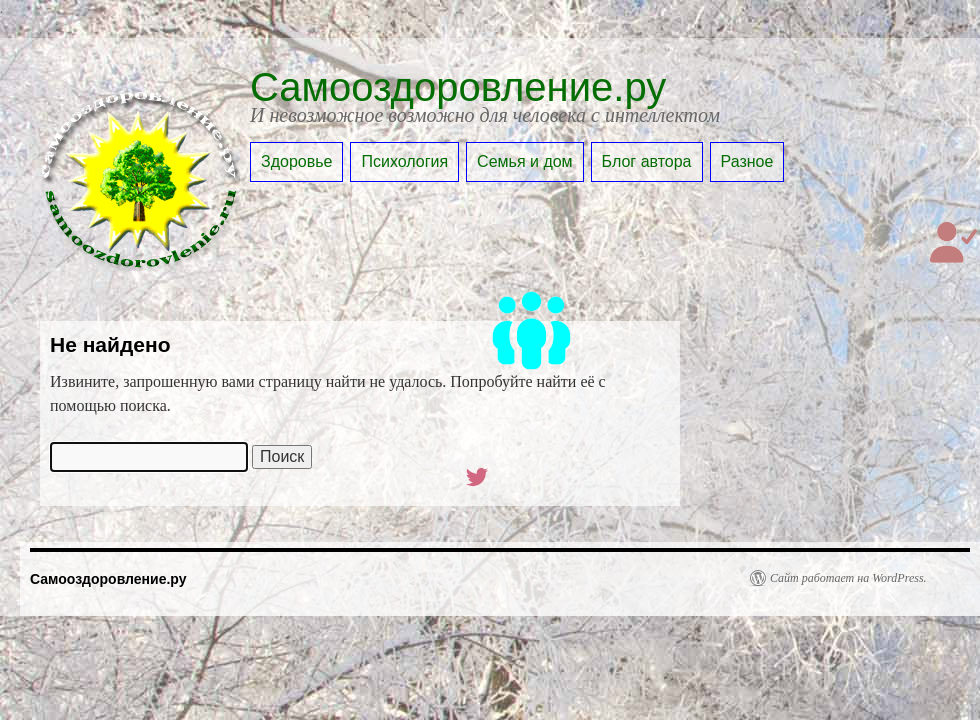 This screenshot has height=720, width=980. What do you see at coordinates (477, 477) in the screenshot?
I see `share to twitter` at bounding box center [477, 477].